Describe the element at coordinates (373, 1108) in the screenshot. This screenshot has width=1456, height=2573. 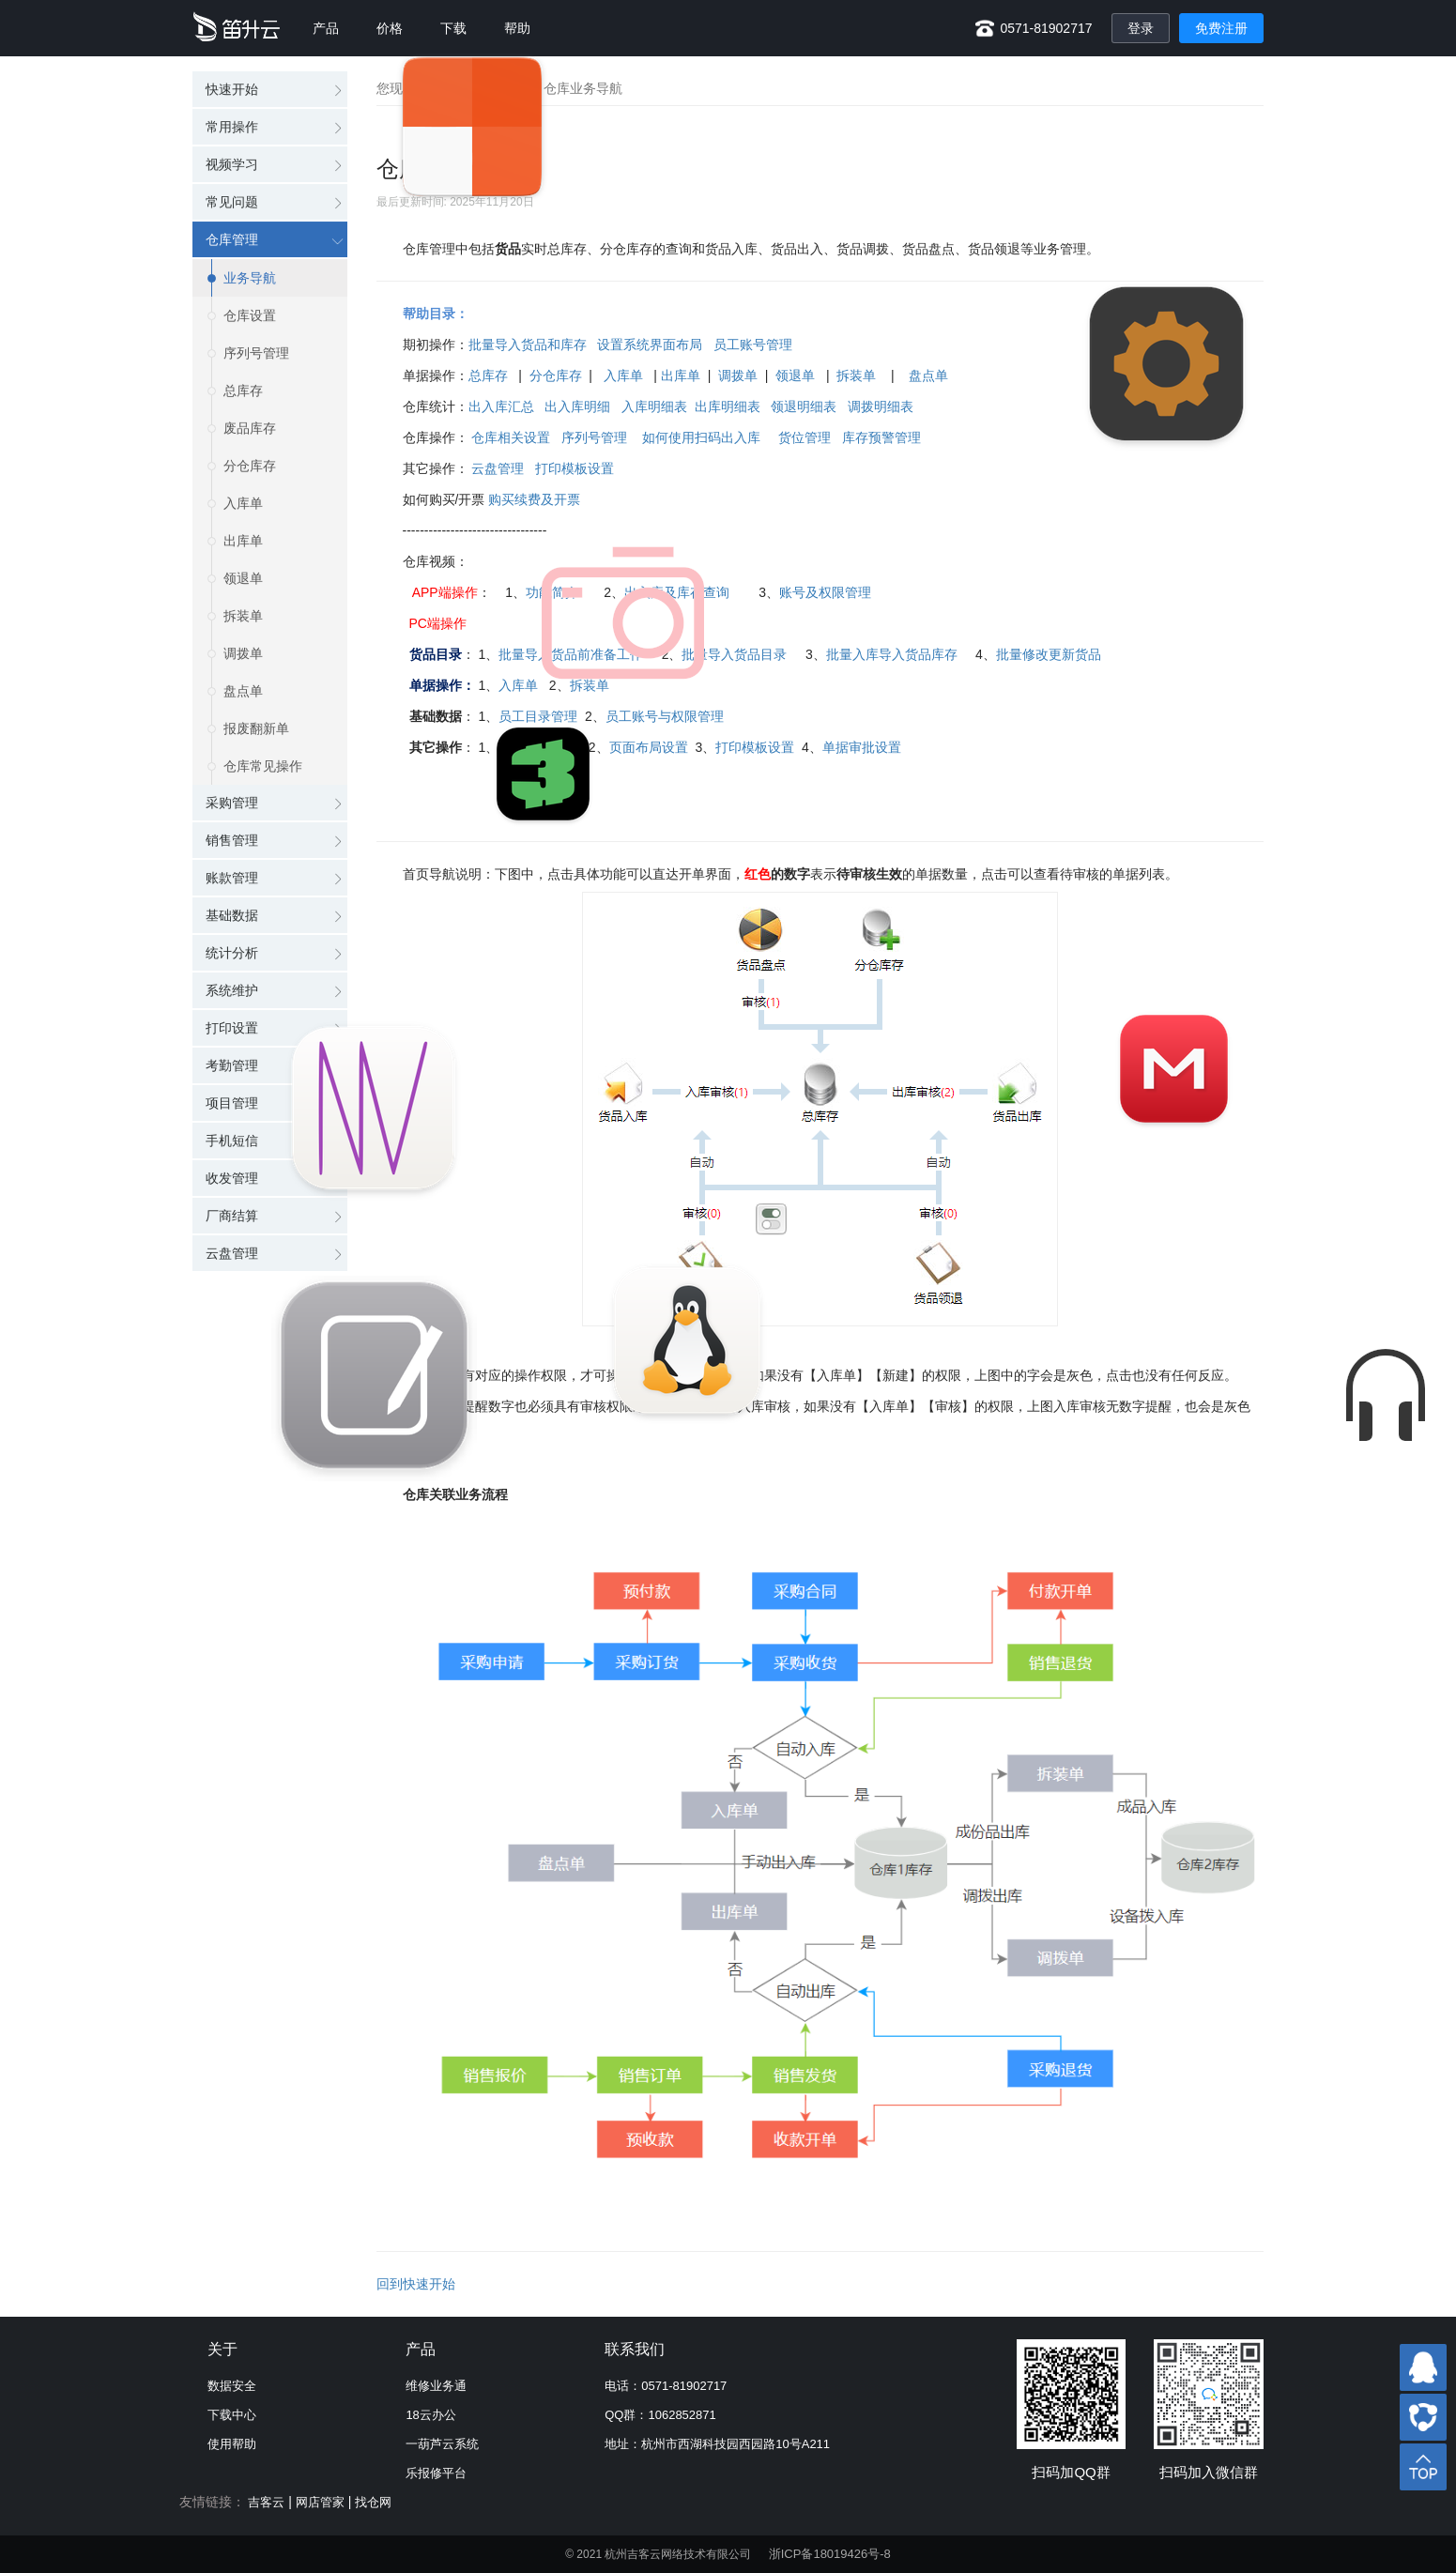
I see `launch nvtop gpu monitoring application` at that location.